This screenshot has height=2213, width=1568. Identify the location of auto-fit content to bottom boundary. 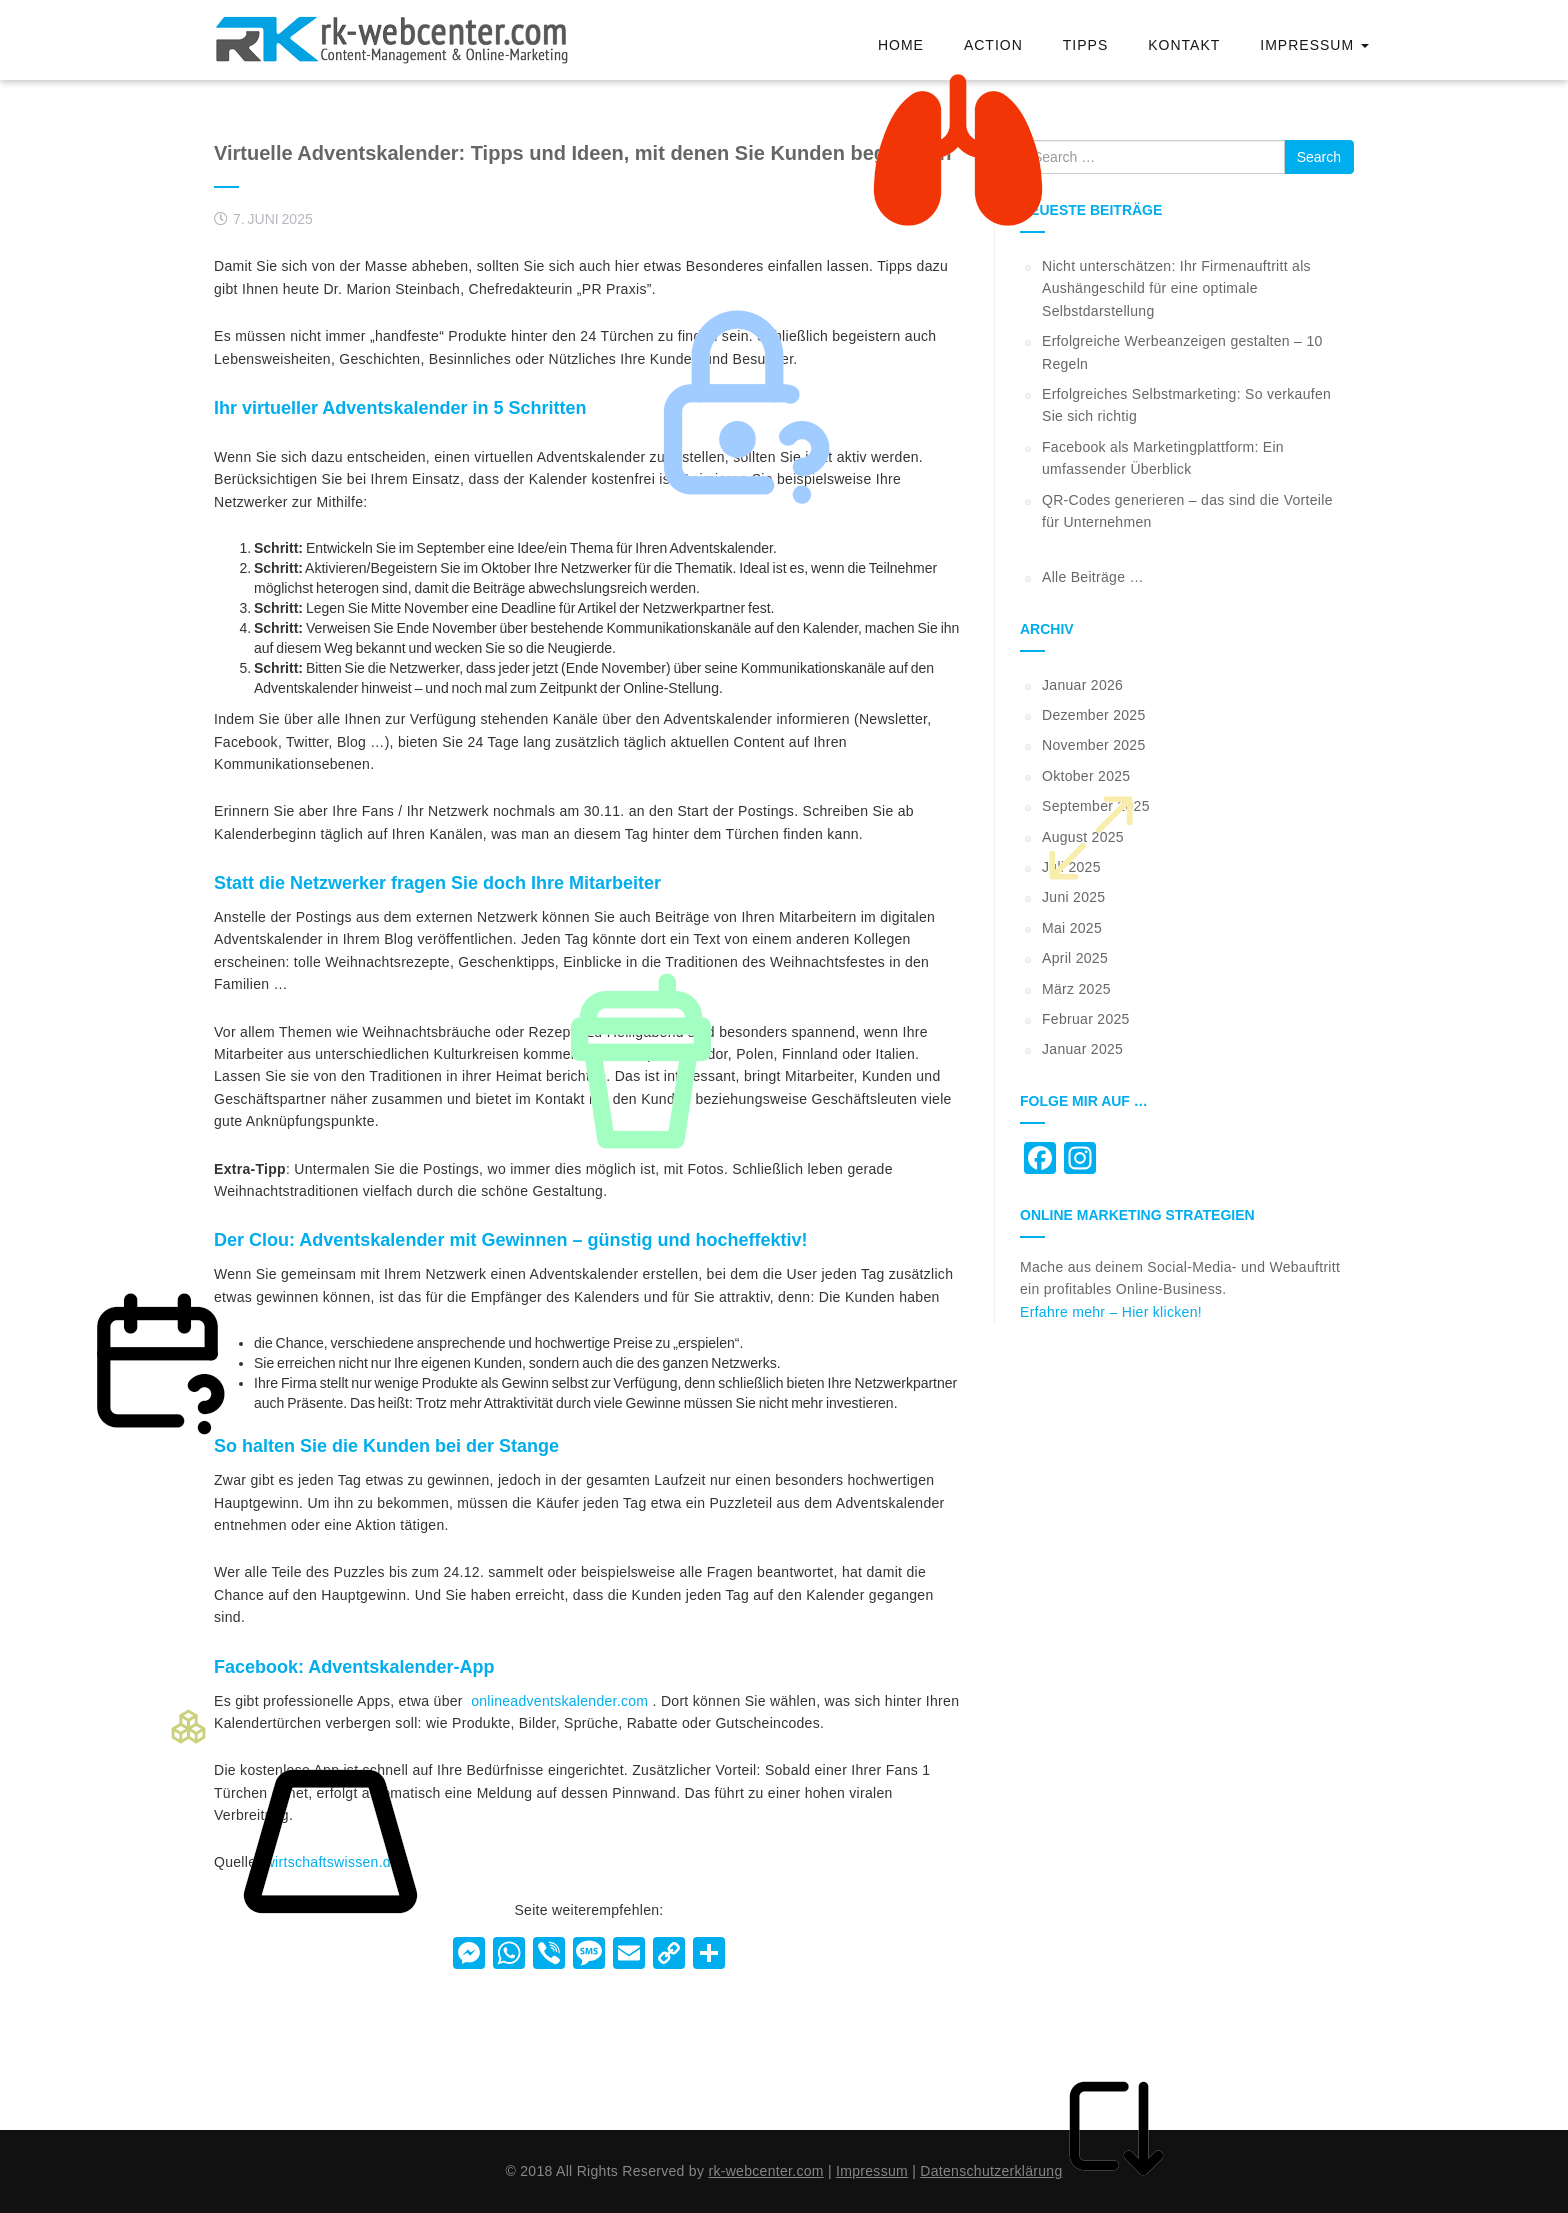
(1114, 2126).